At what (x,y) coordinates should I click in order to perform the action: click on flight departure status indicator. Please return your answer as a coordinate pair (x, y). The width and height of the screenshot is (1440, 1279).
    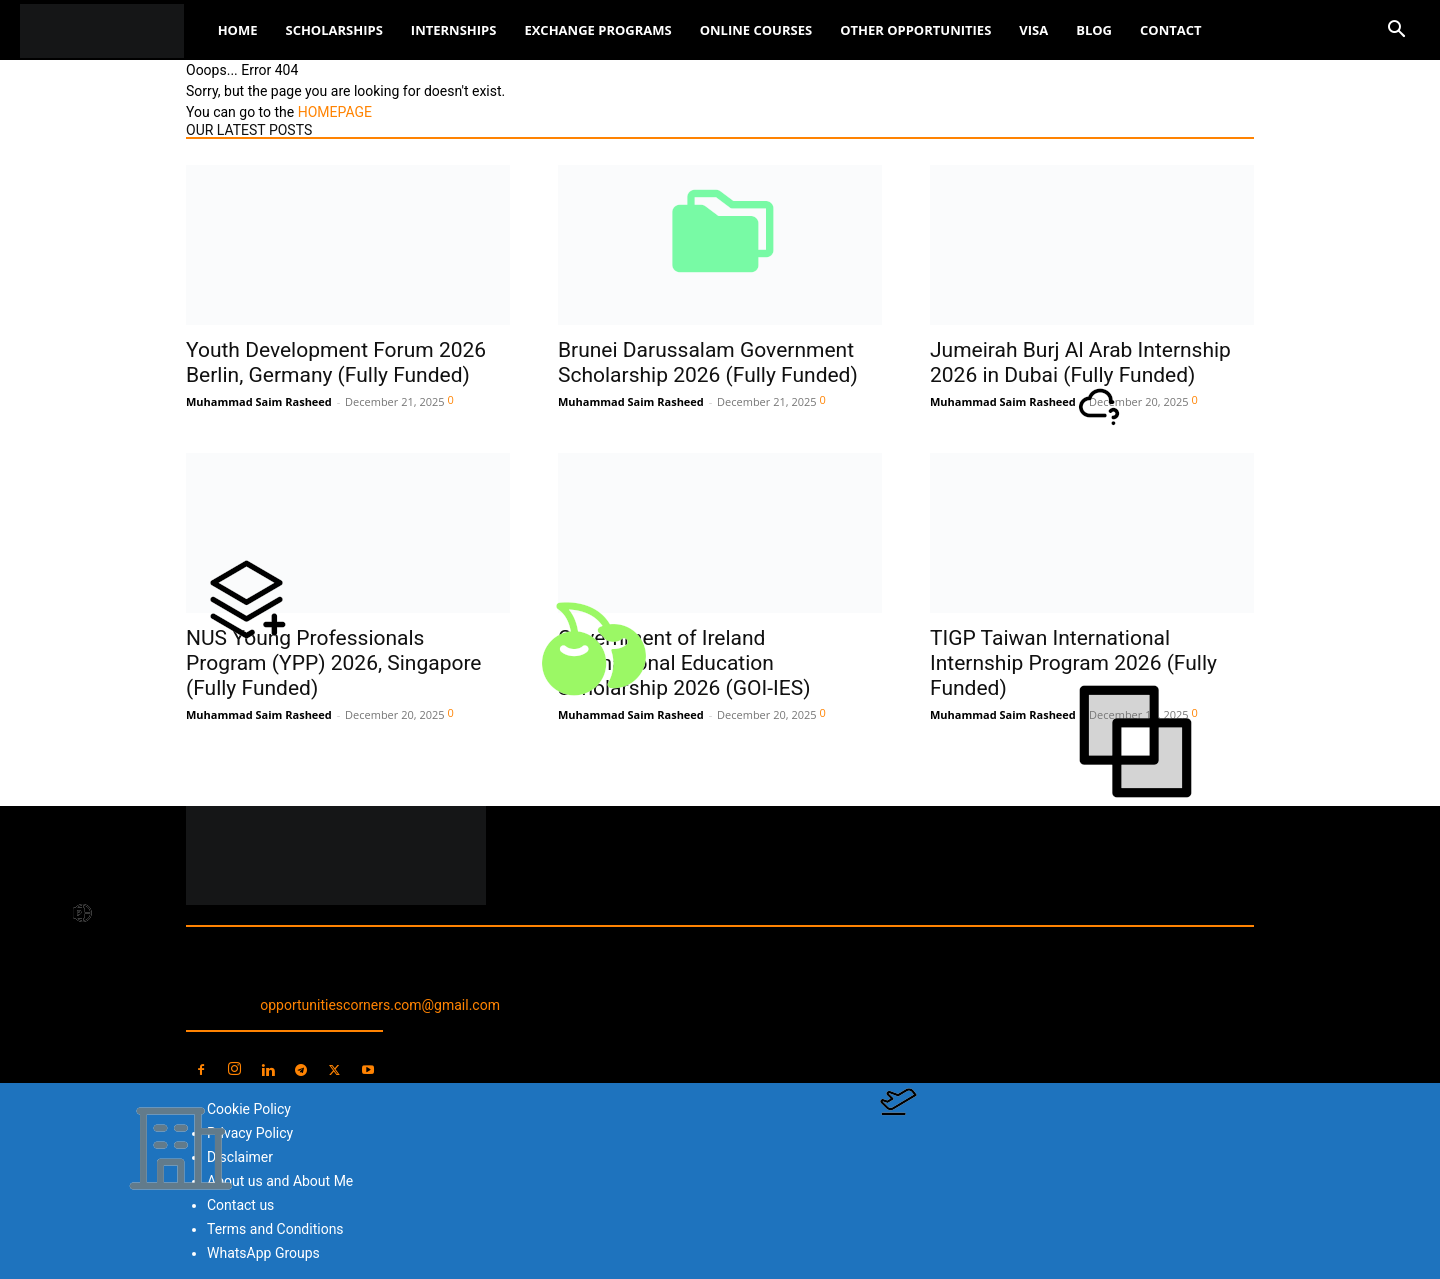
    Looking at the image, I should click on (898, 1100).